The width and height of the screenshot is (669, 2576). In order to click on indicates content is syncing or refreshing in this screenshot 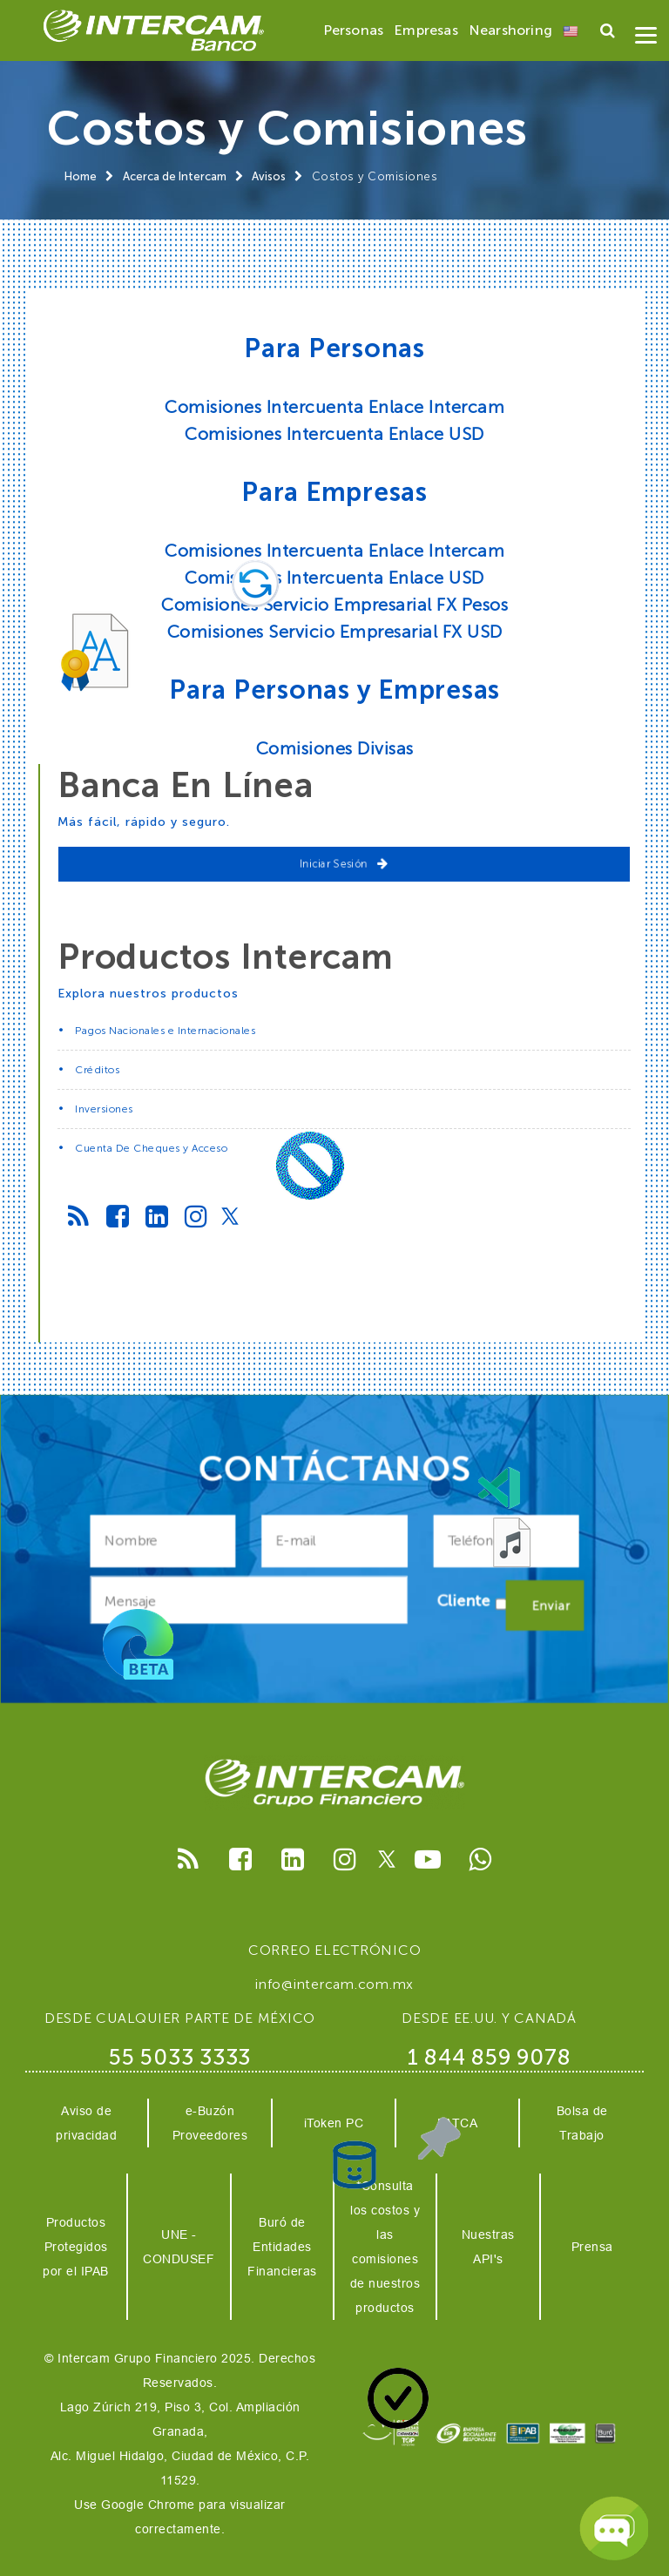, I will do `click(281, 558)`.